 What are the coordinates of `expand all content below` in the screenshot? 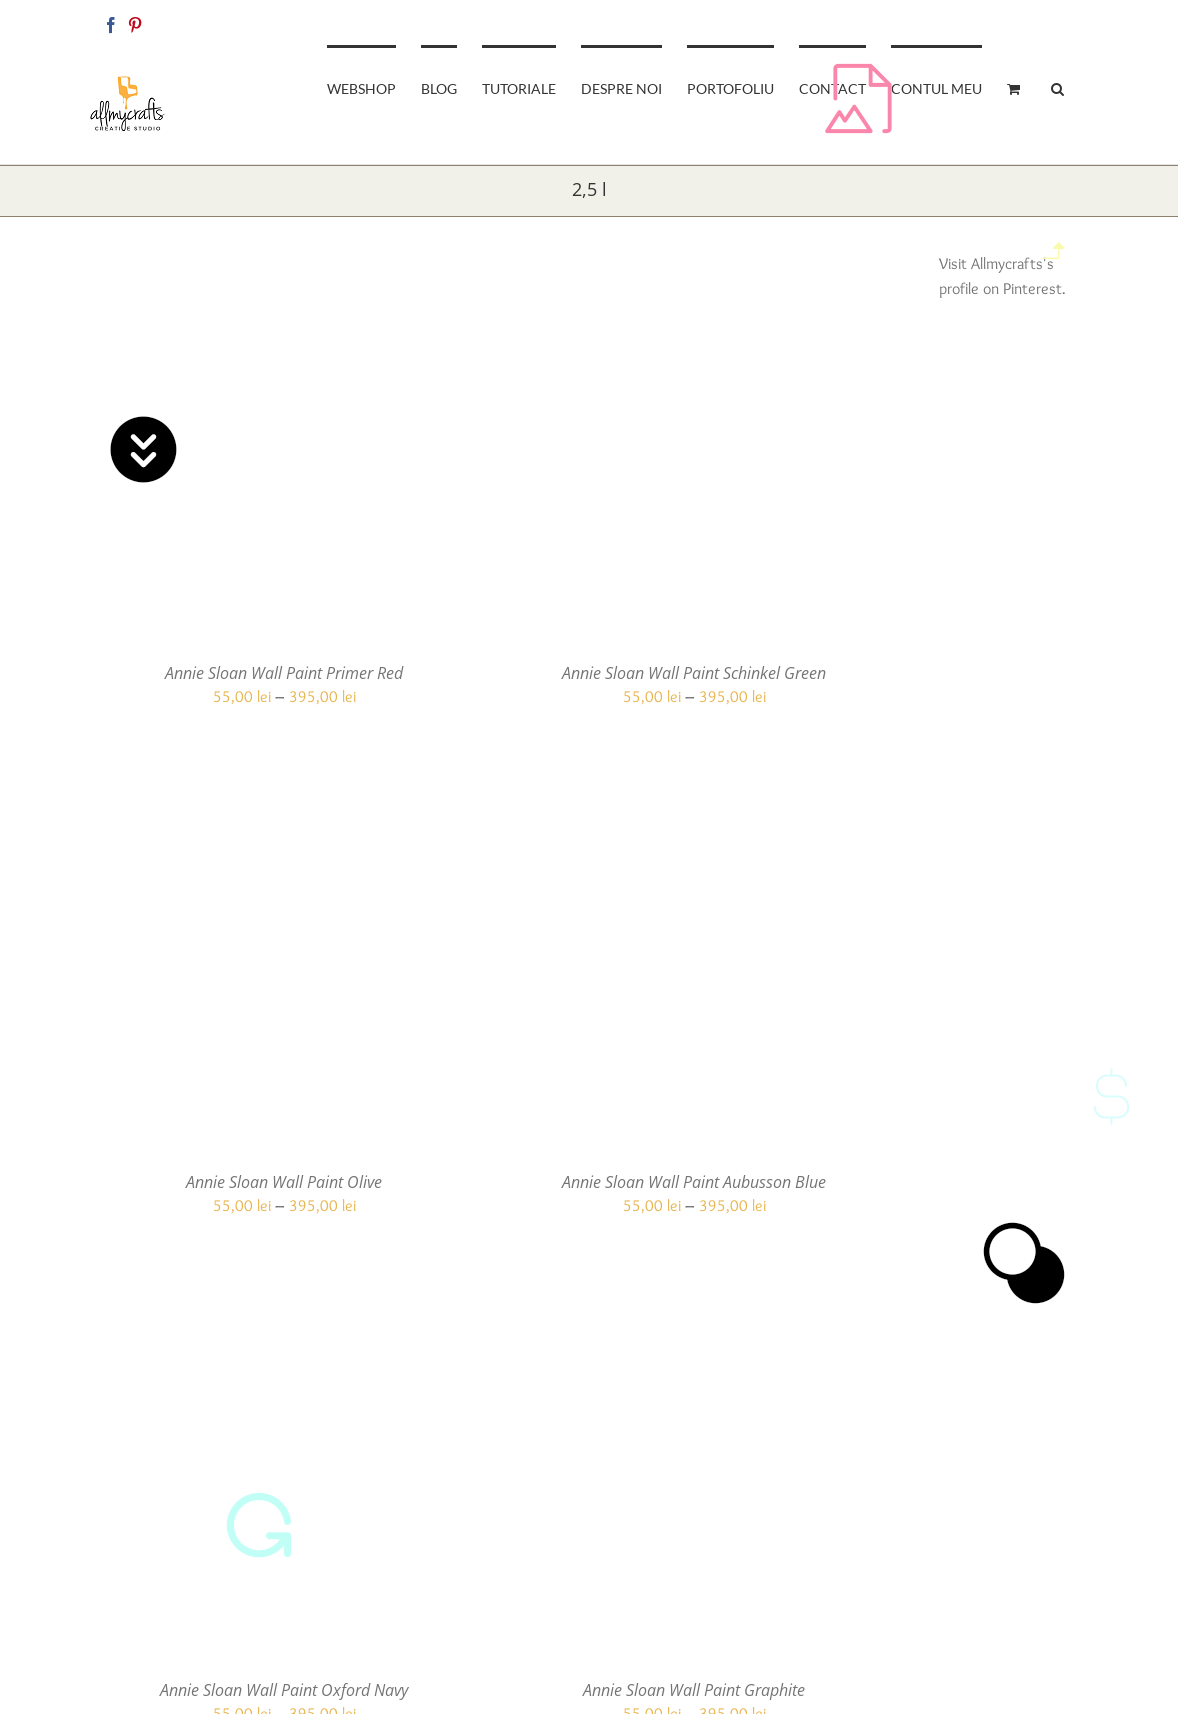 It's located at (143, 449).